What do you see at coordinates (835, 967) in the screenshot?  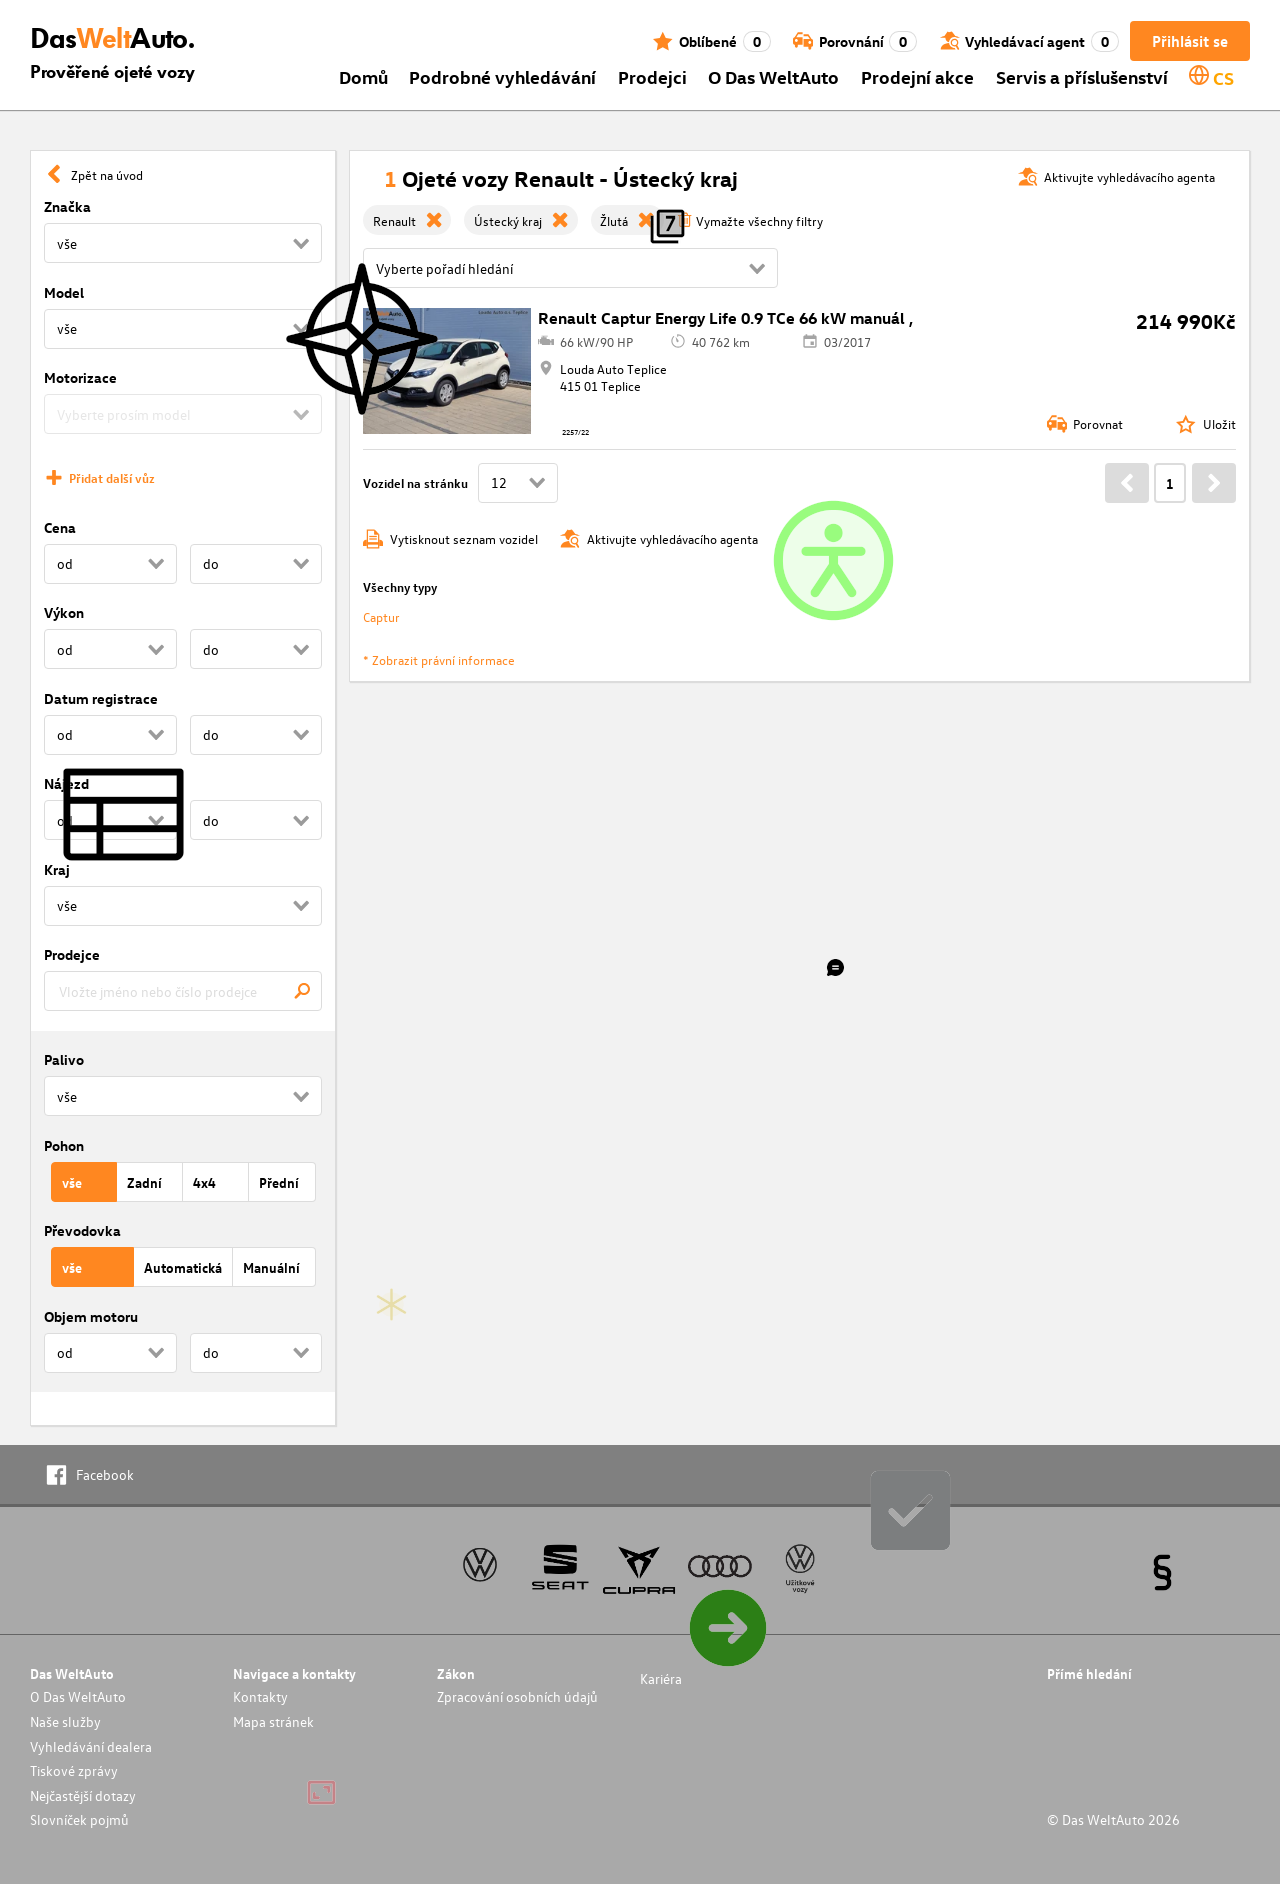 I see `open chat or messaging` at bounding box center [835, 967].